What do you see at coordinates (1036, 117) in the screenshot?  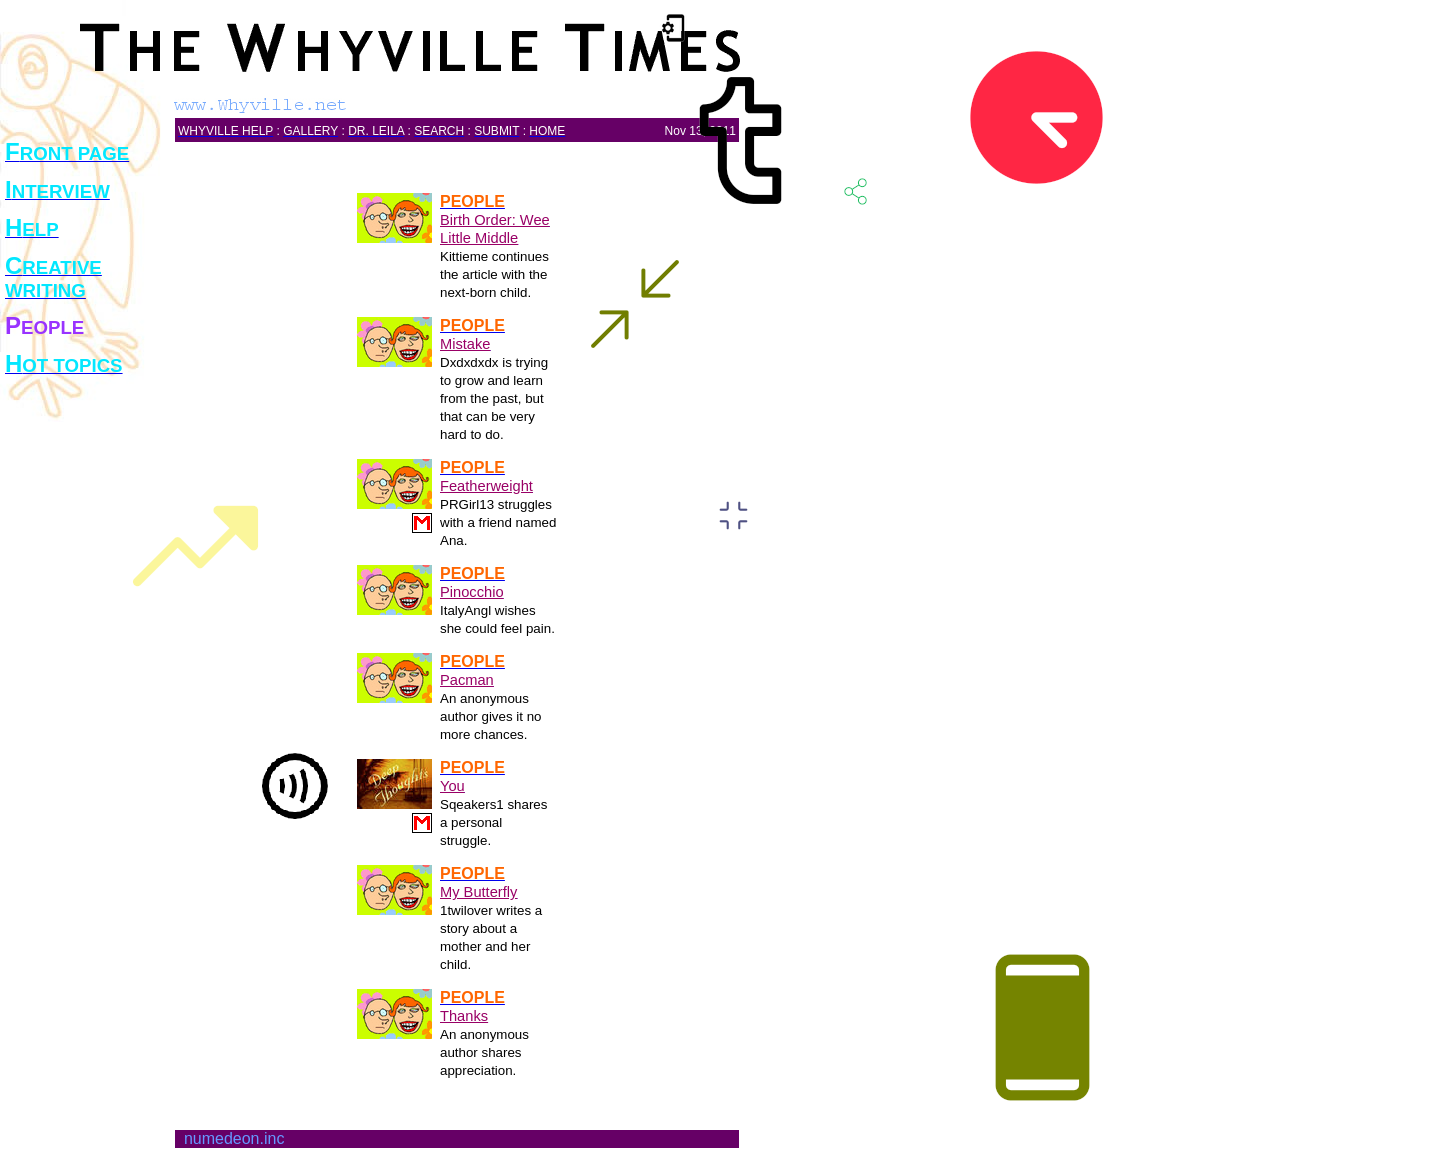 I see `indicates afternoon time or PM hours` at bounding box center [1036, 117].